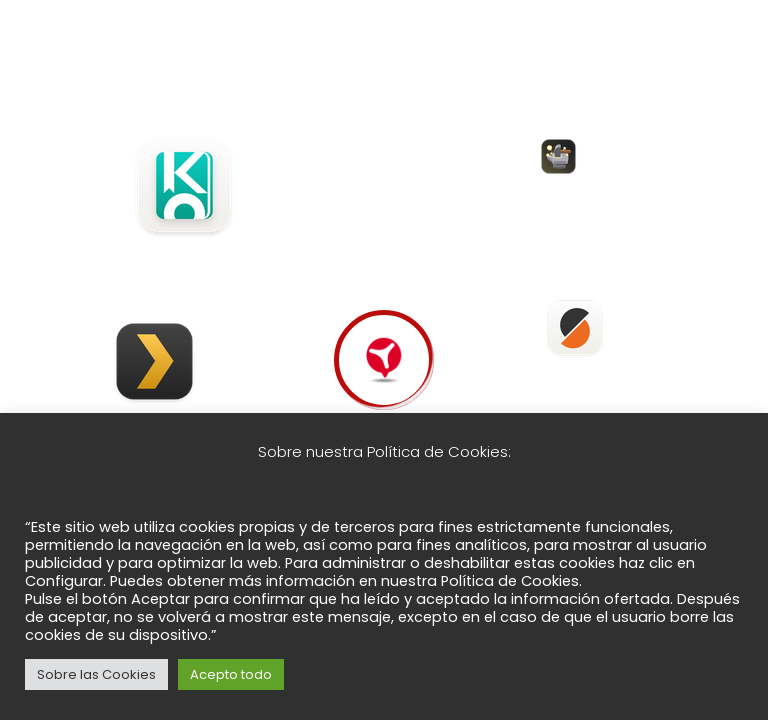 Image resolution: width=768 pixels, height=720 pixels. Describe the element at coordinates (154, 361) in the screenshot. I see `open plex media player` at that location.